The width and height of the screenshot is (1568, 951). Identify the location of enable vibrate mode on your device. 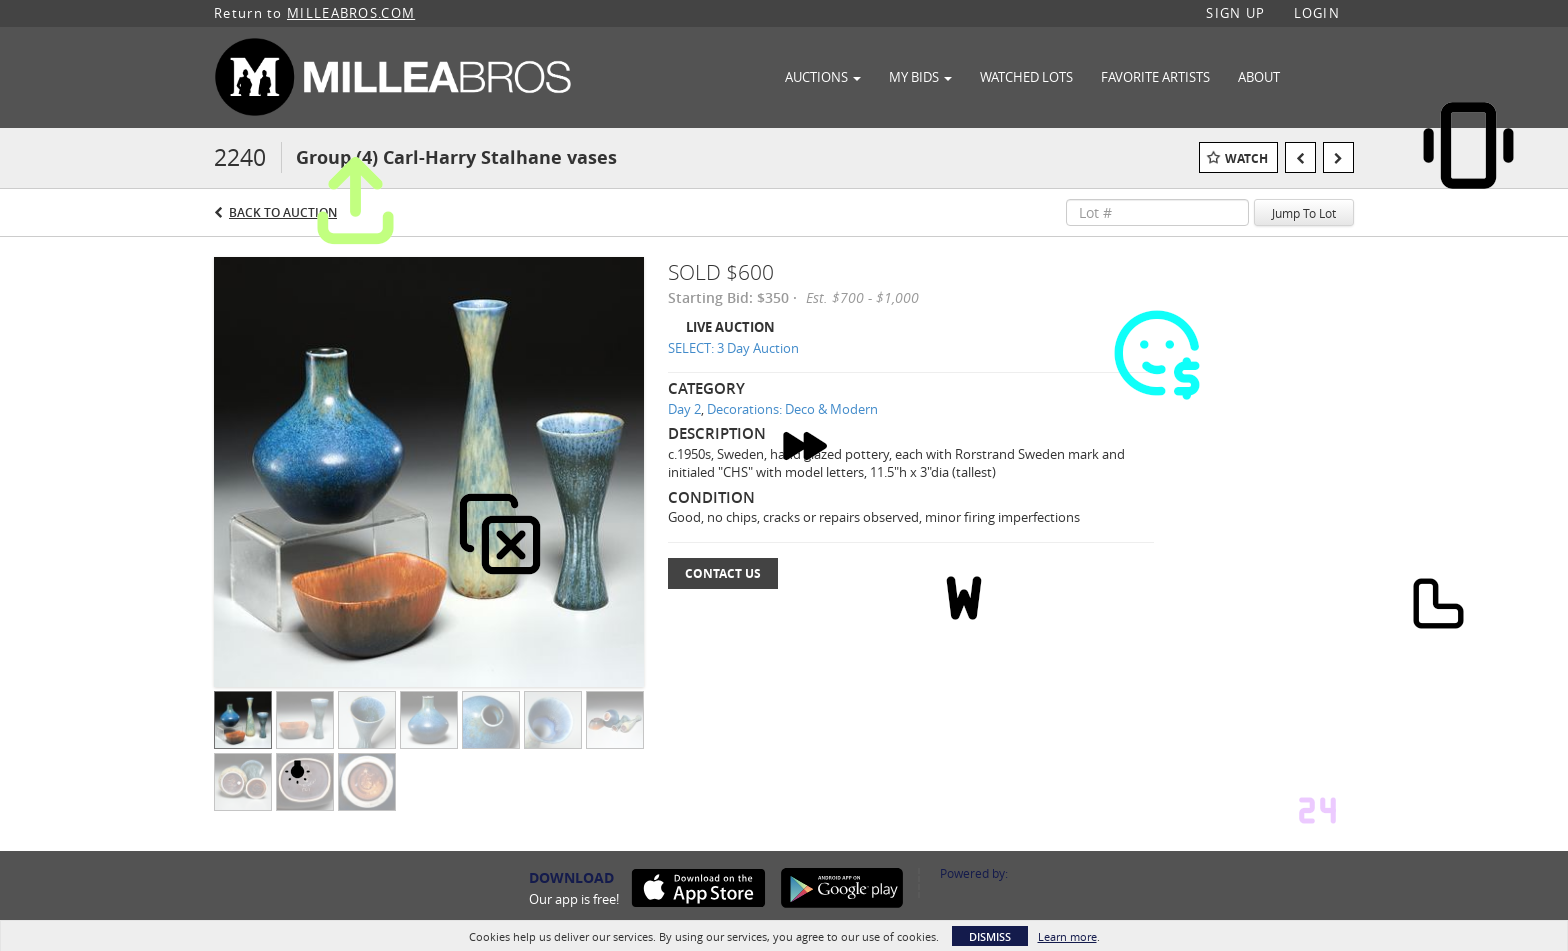
(1468, 145).